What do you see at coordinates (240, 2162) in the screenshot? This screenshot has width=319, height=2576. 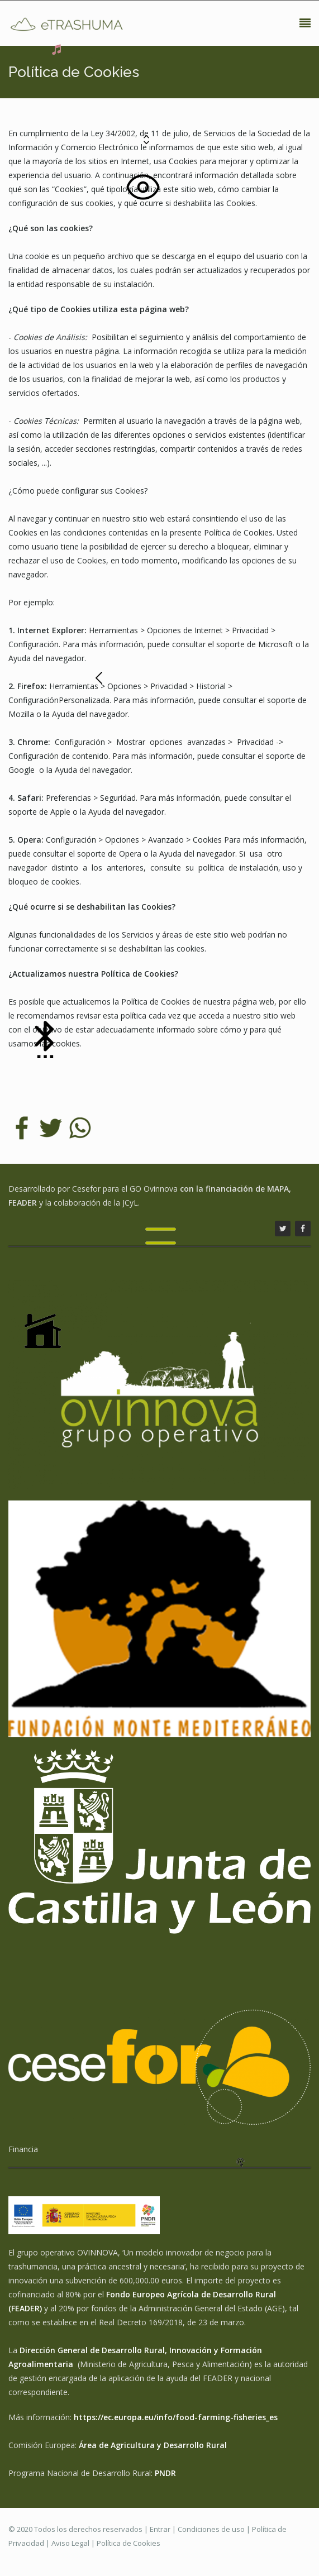 I see `tap or click interaction detected` at bounding box center [240, 2162].